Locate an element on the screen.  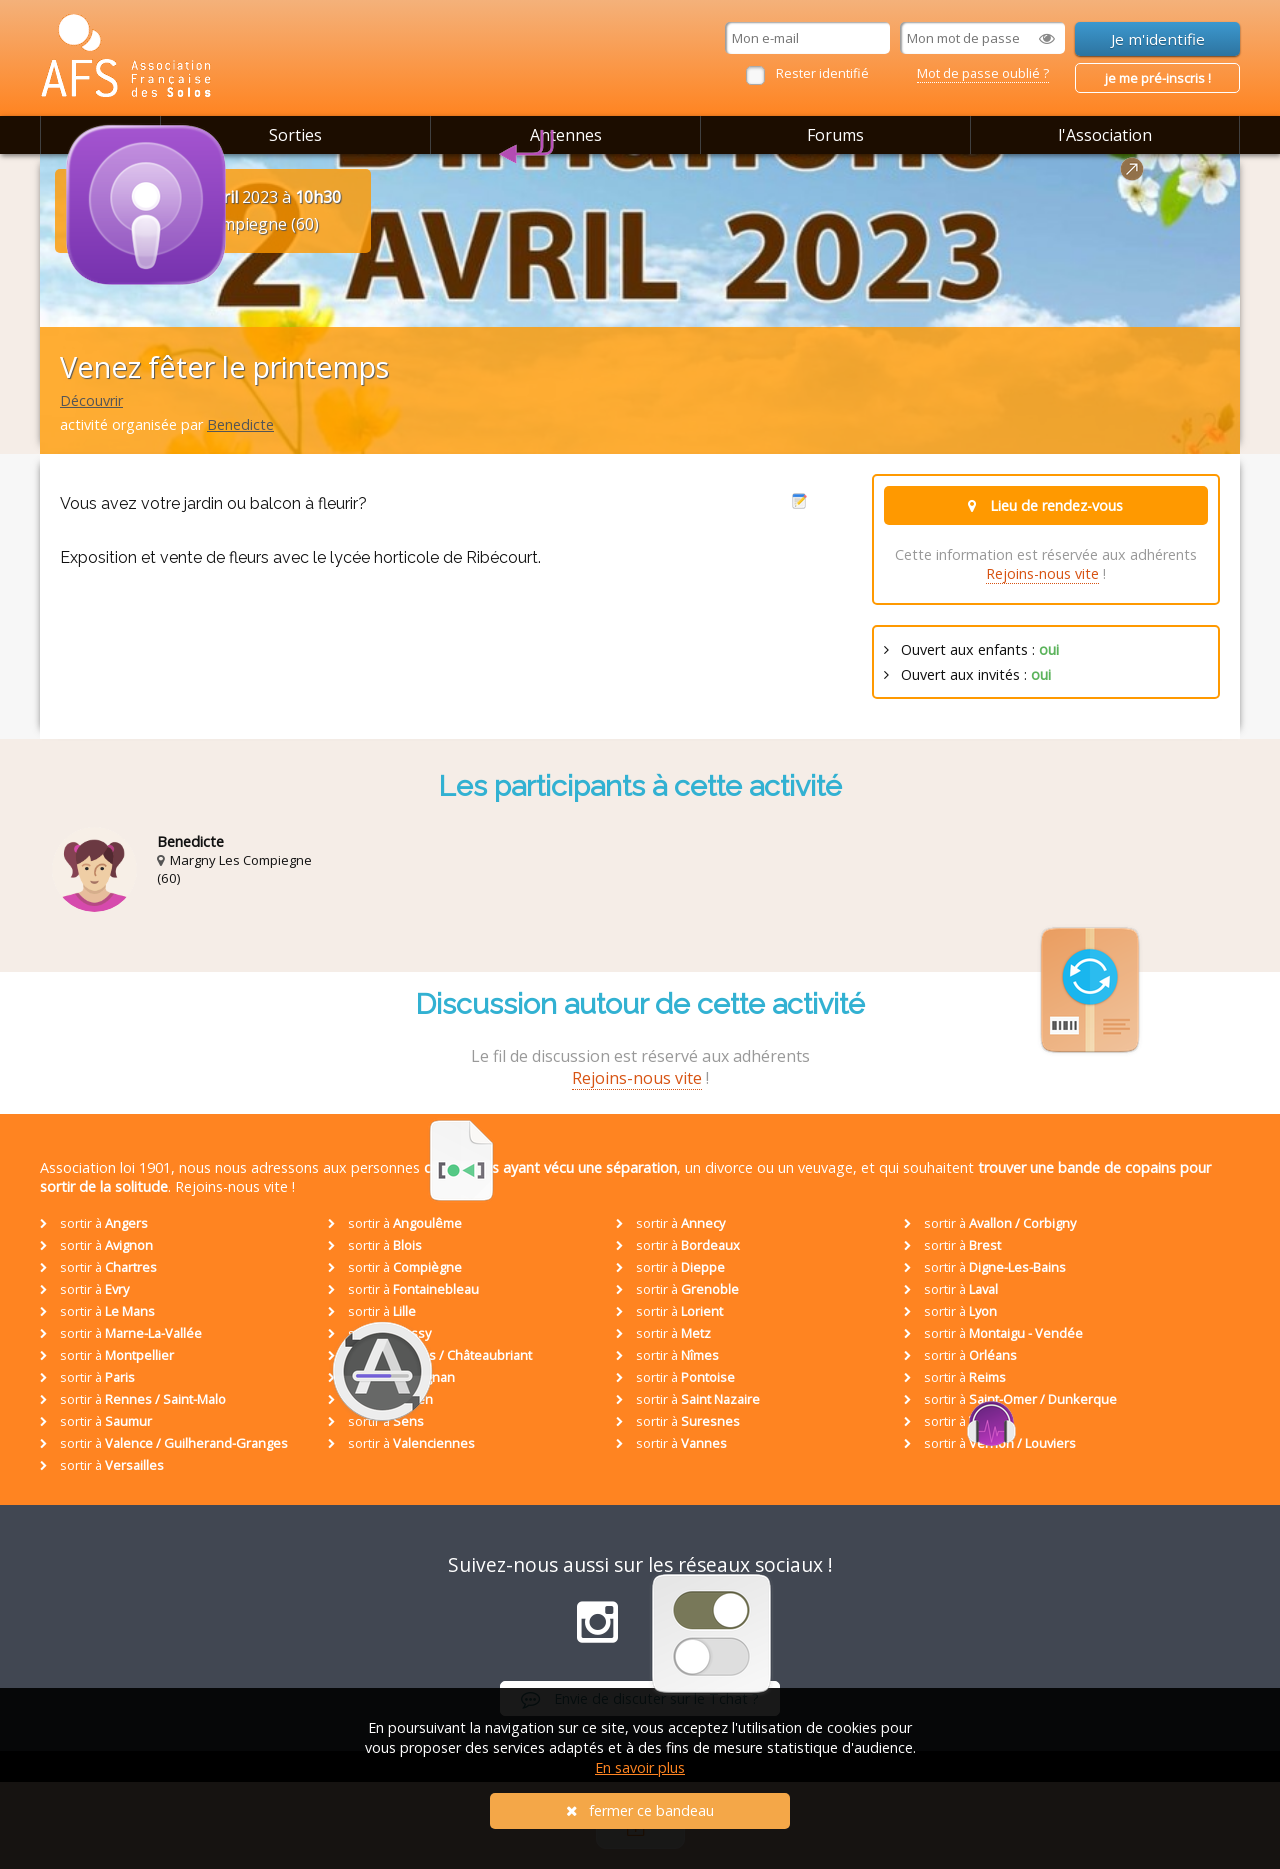
reply to all recipients of an email is located at coordinates (525, 146).